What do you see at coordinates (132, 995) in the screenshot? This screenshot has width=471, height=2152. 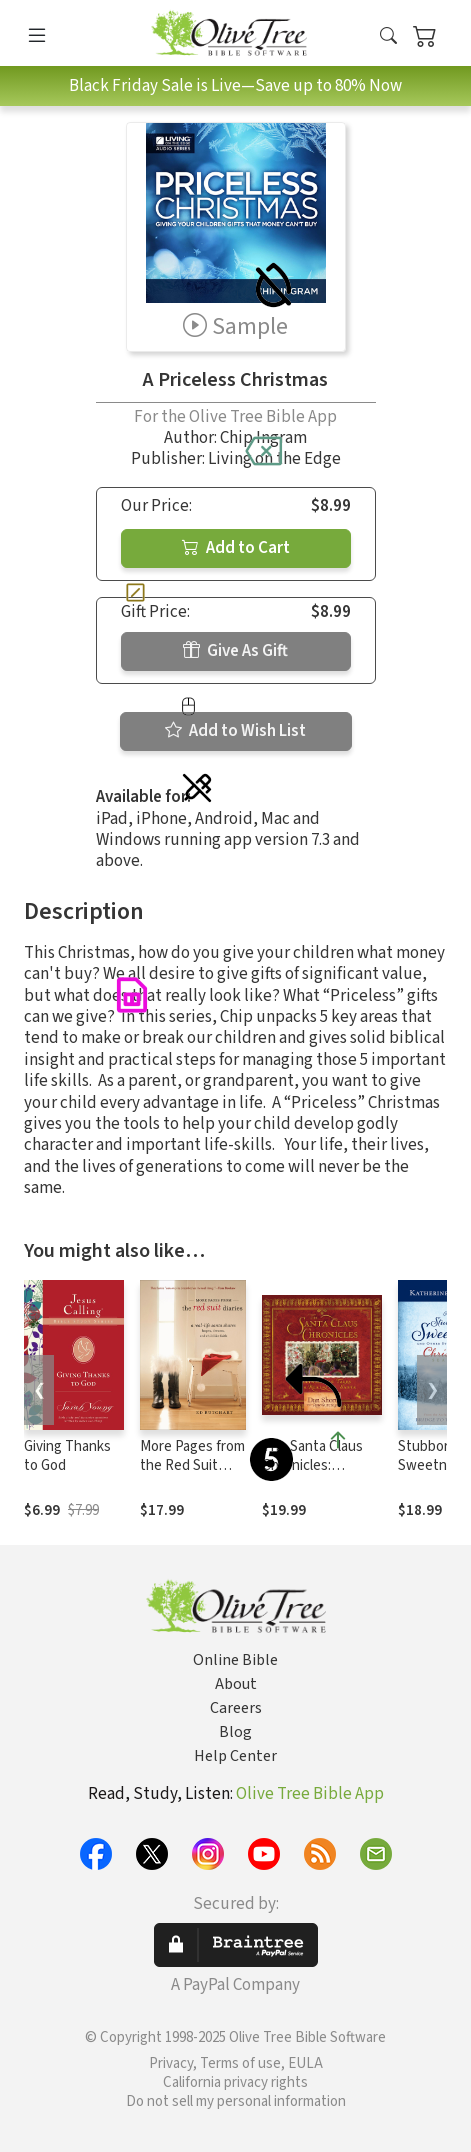 I see `manage sim card settings` at bounding box center [132, 995].